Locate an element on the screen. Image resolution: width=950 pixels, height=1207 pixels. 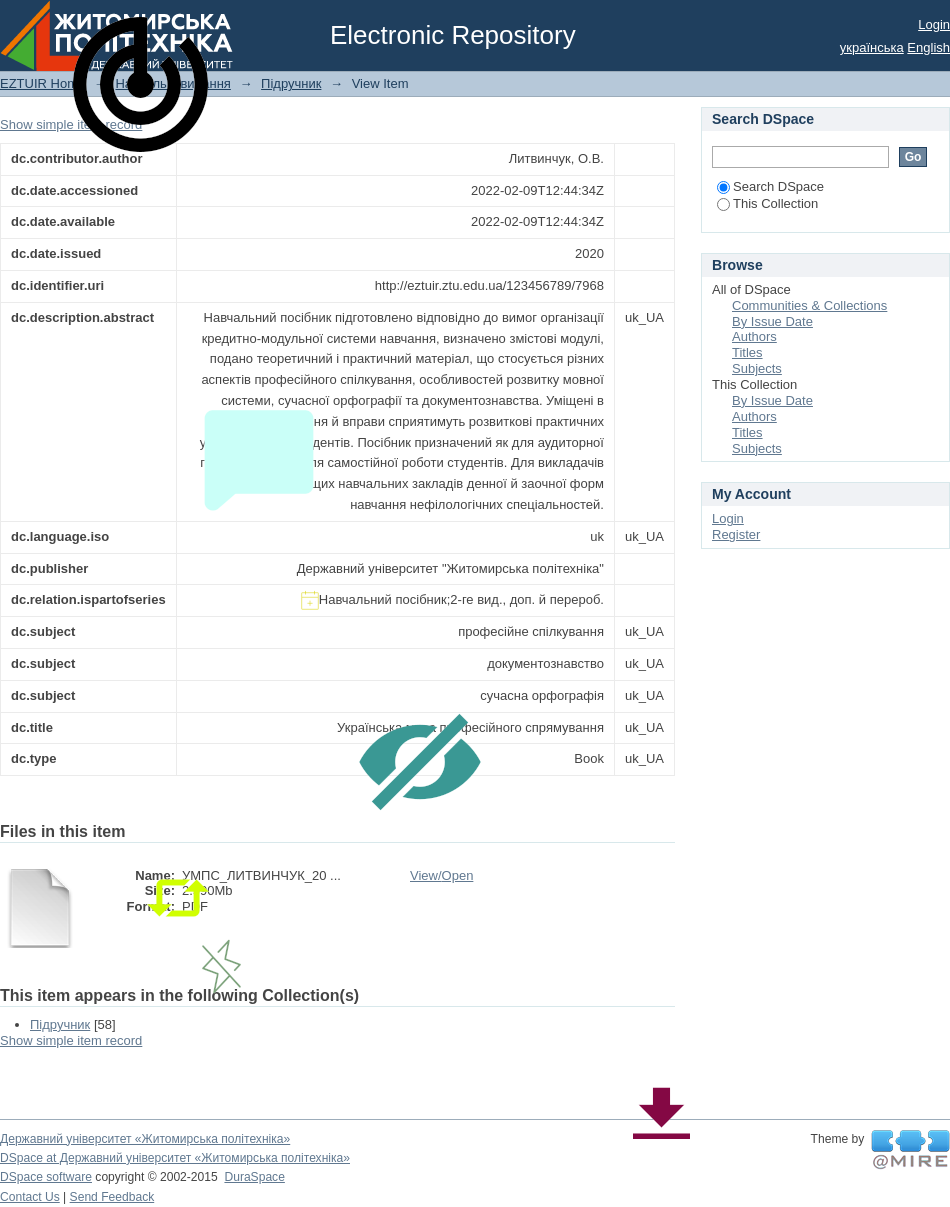
disable flash or lightning mode is located at coordinates (221, 966).